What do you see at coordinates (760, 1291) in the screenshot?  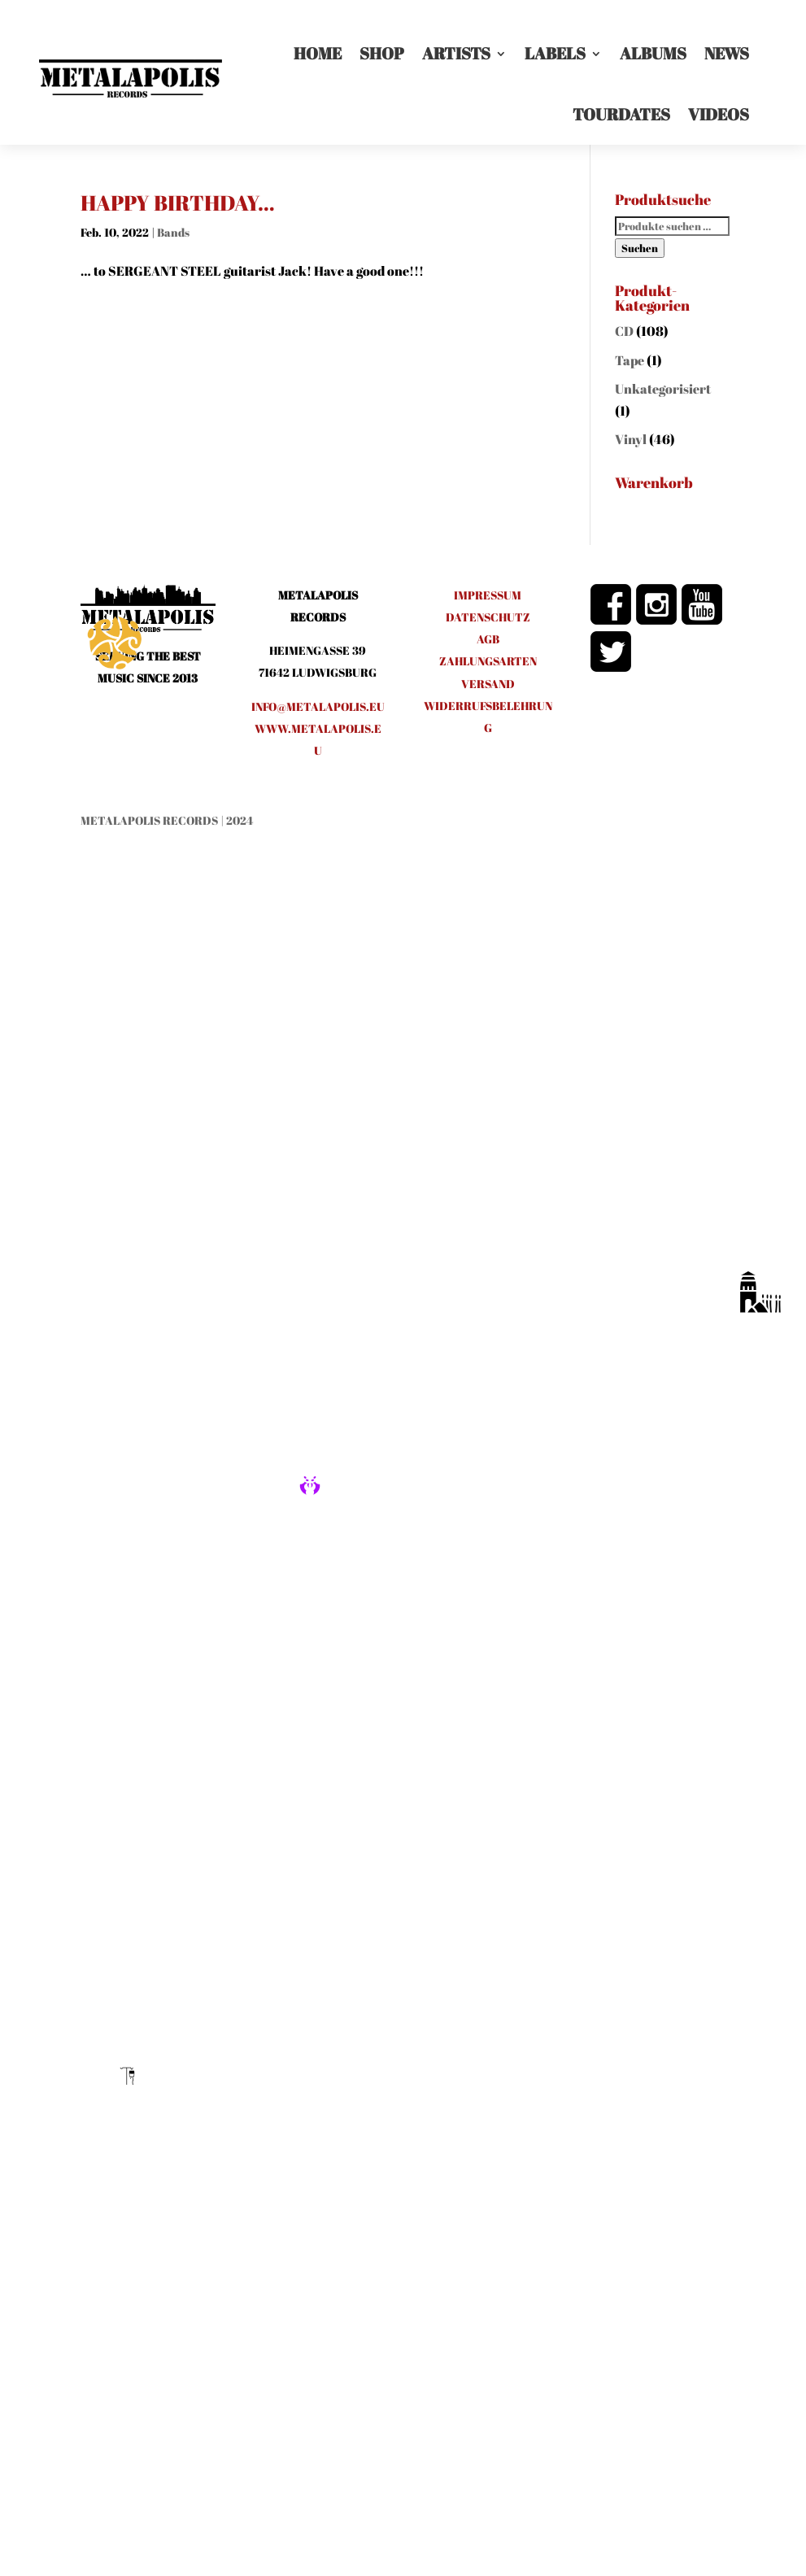 I see `granary or grain storage building in a farming game` at bounding box center [760, 1291].